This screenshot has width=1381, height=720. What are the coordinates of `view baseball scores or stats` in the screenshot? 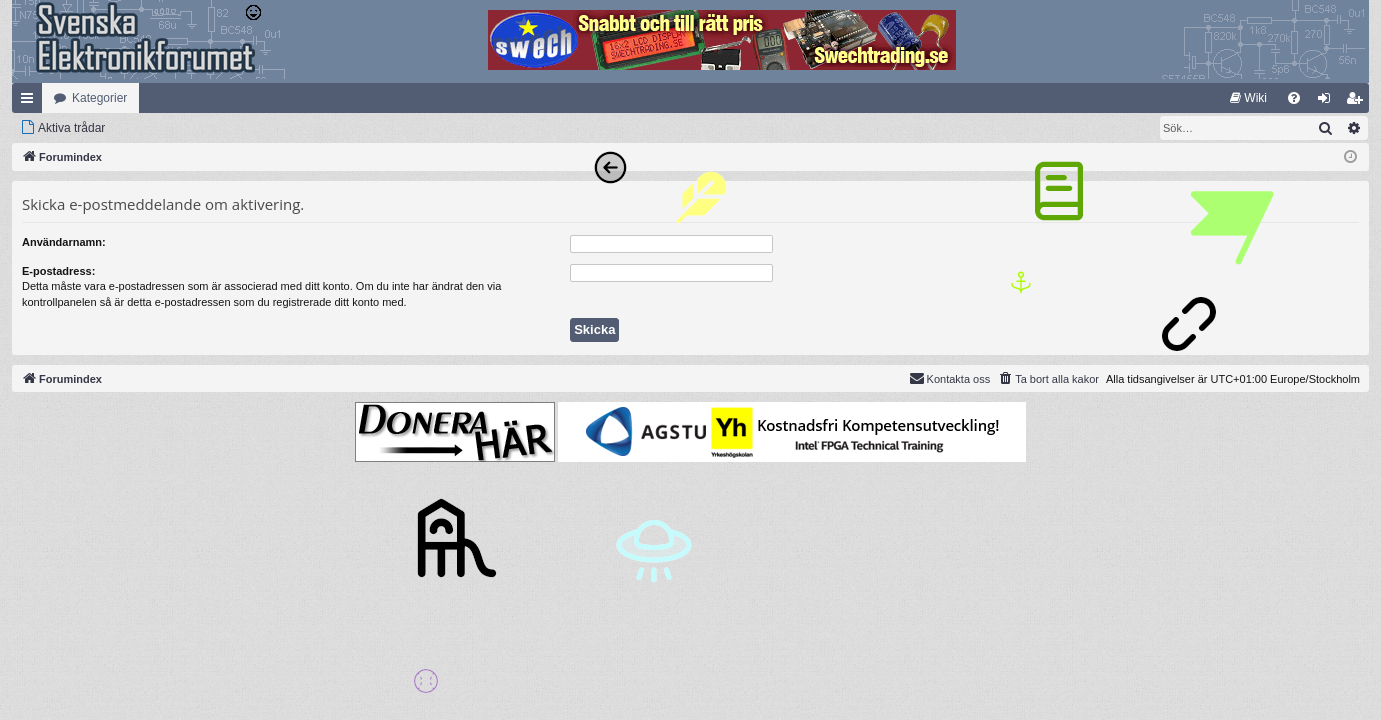 It's located at (426, 681).